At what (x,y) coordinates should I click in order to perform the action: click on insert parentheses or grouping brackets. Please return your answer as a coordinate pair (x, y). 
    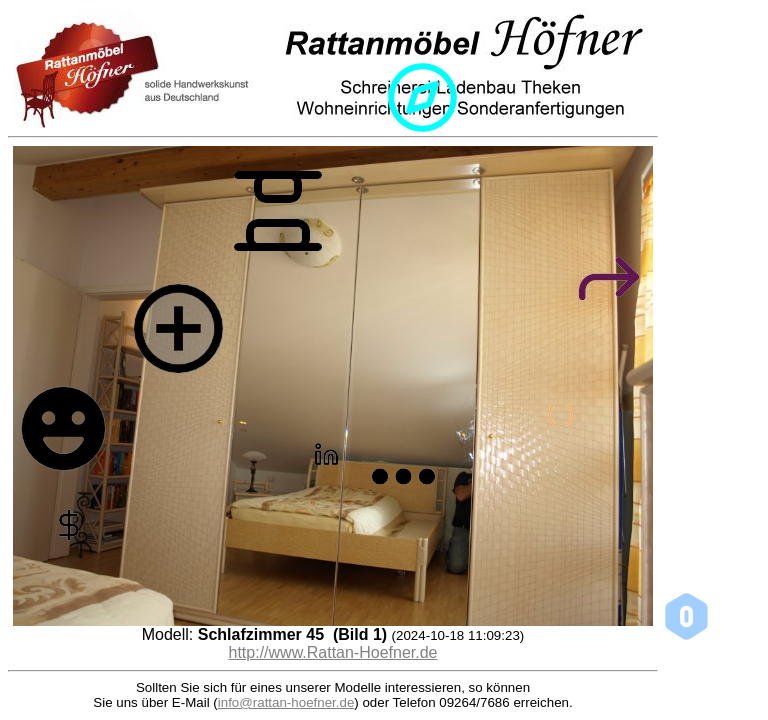
    Looking at the image, I should click on (560, 414).